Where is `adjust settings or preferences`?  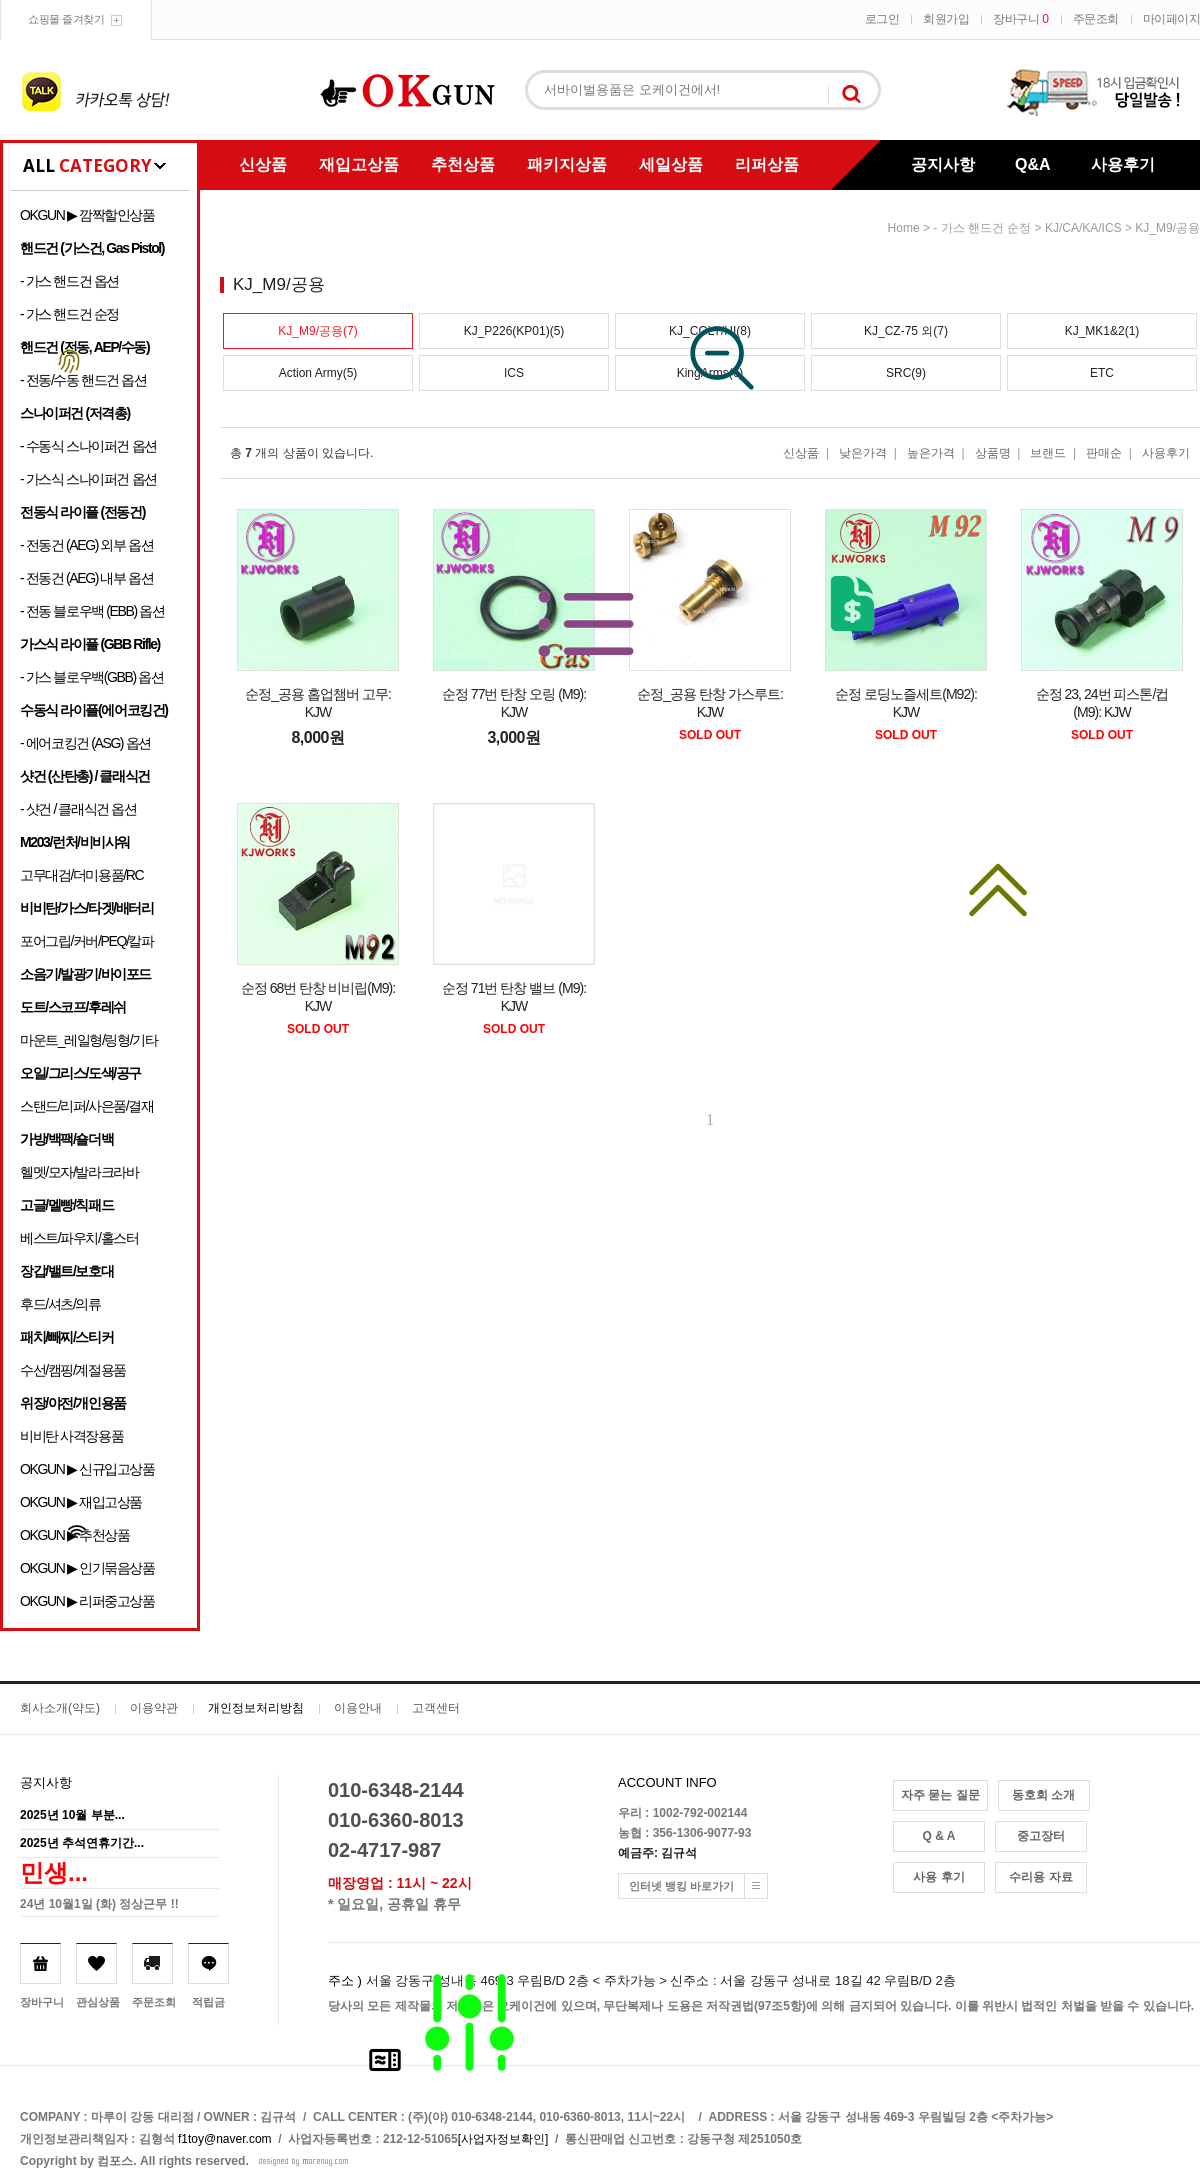
adjust settings or preferences is located at coordinates (469, 2022).